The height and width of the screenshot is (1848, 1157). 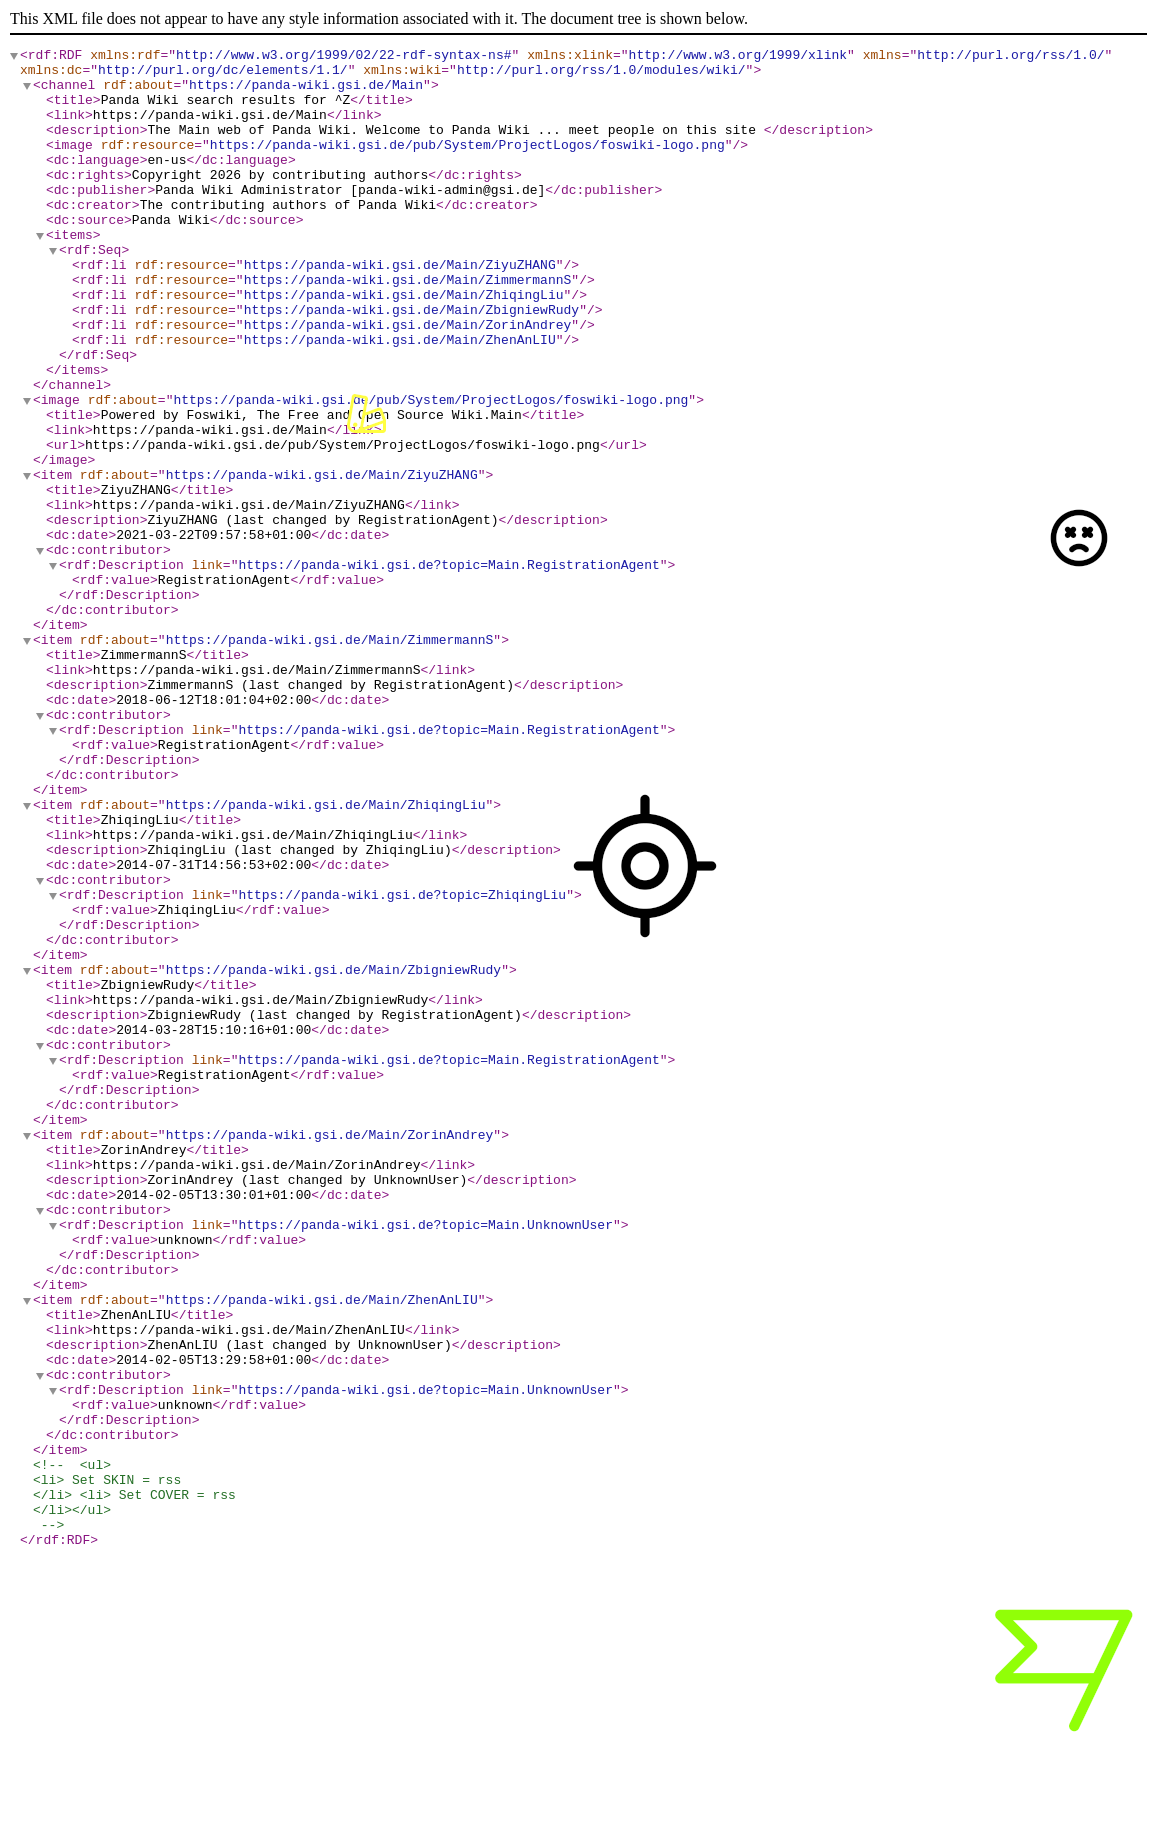 What do you see at coordinates (1079, 538) in the screenshot?
I see `indicates an error or system failure` at bounding box center [1079, 538].